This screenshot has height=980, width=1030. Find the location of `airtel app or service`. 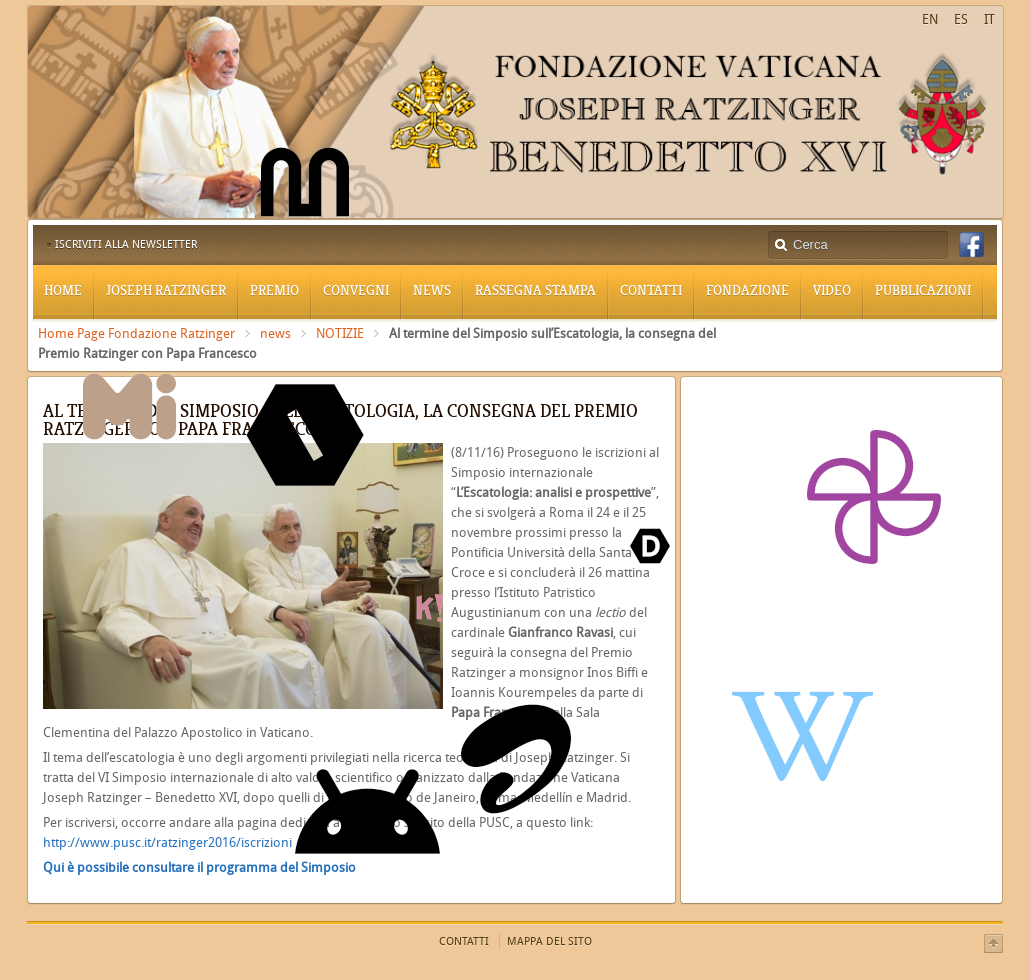

airtel app or service is located at coordinates (516, 759).